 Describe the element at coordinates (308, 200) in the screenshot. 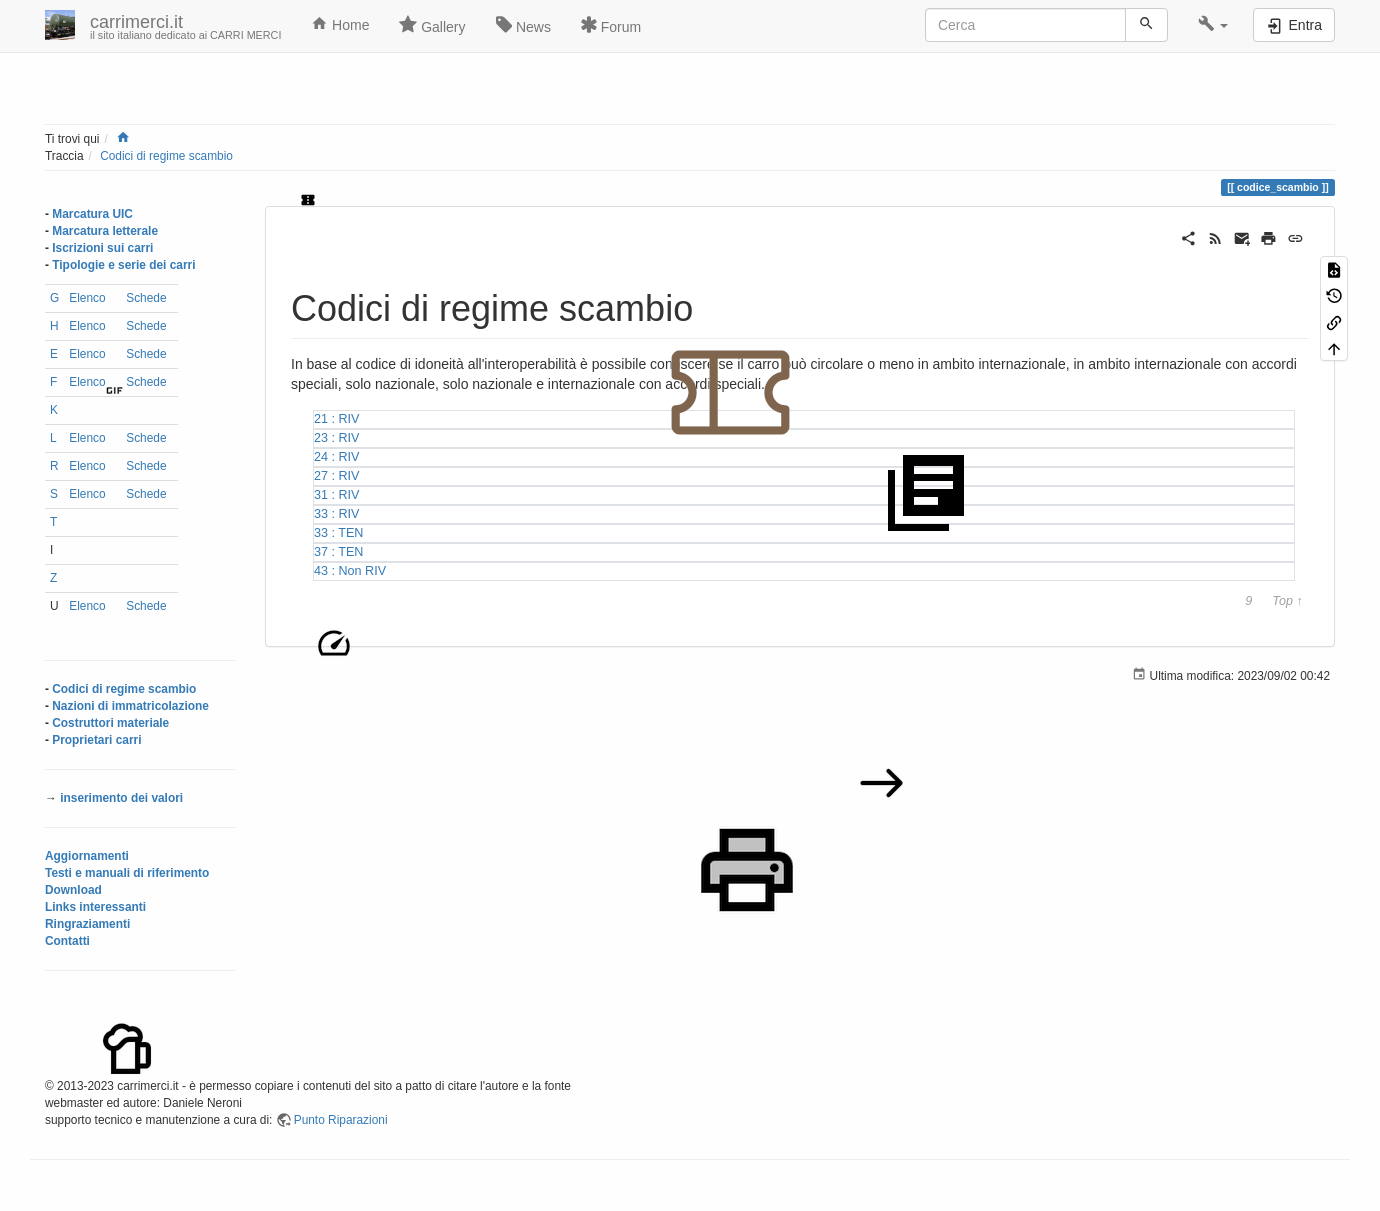

I see `view your tickets or passes` at that location.